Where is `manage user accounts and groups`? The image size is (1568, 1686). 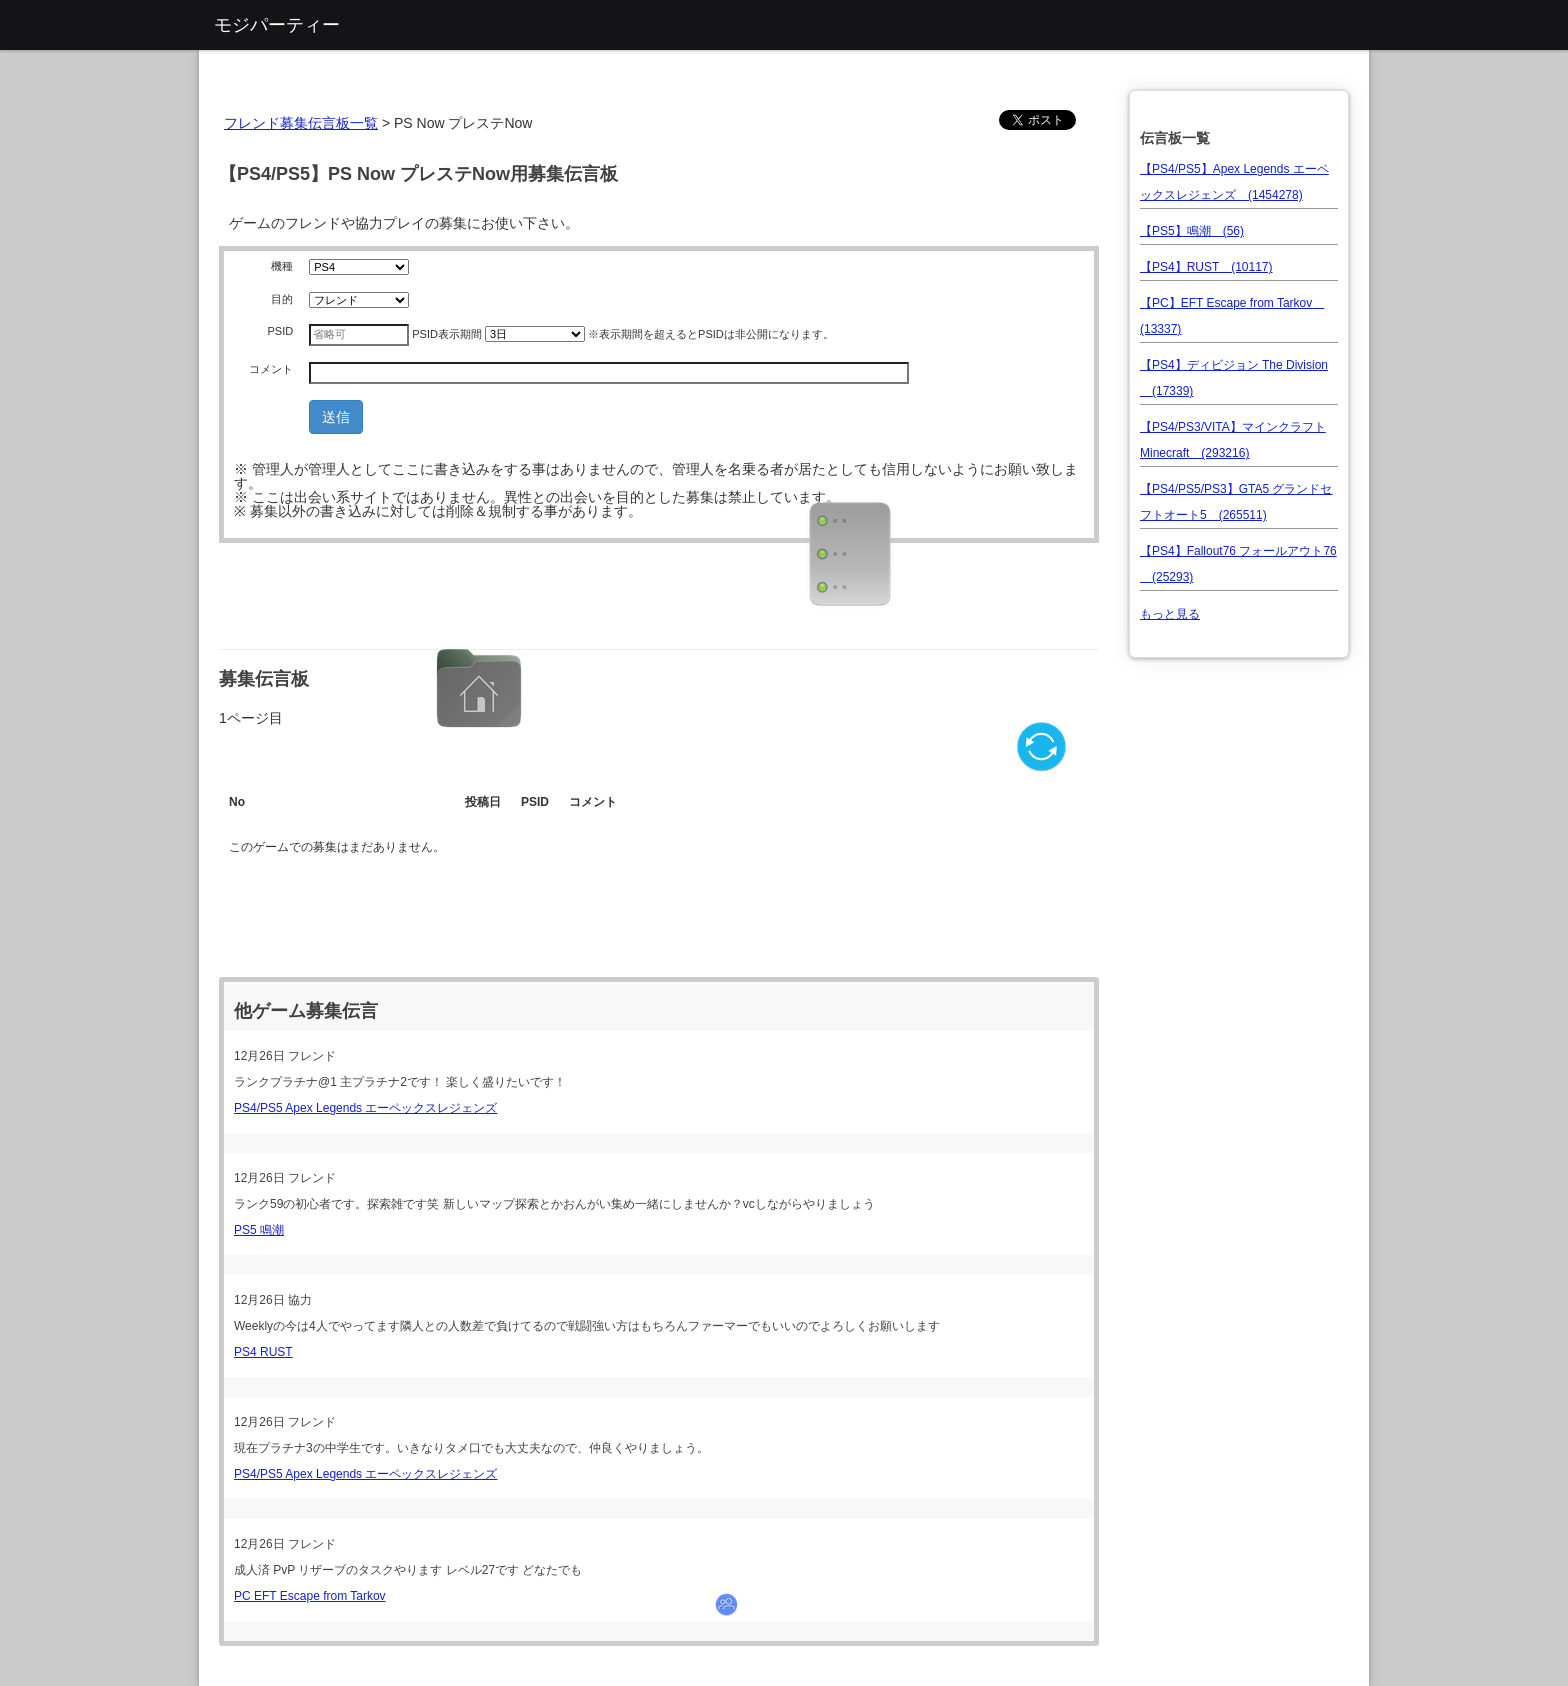
manage user accounts and groups is located at coordinates (726, 1604).